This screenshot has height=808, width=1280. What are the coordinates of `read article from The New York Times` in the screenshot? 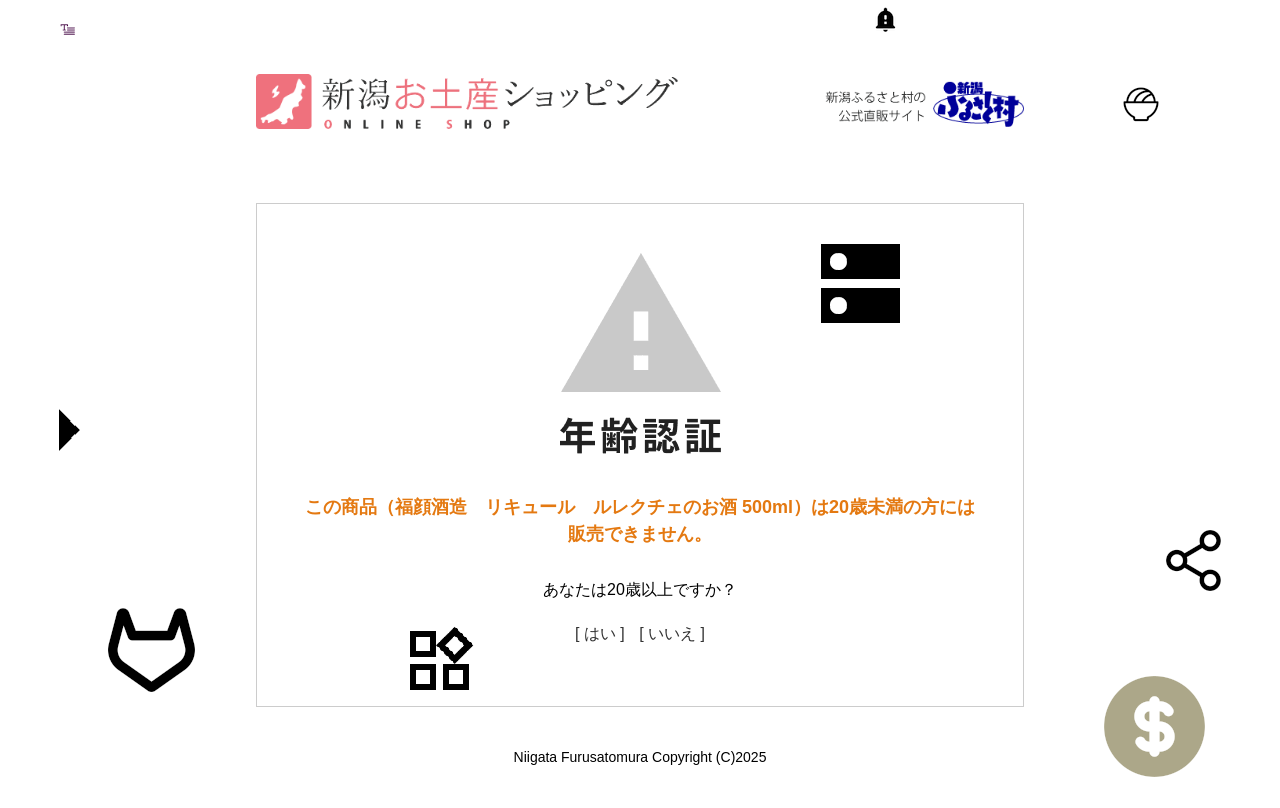 It's located at (67, 29).